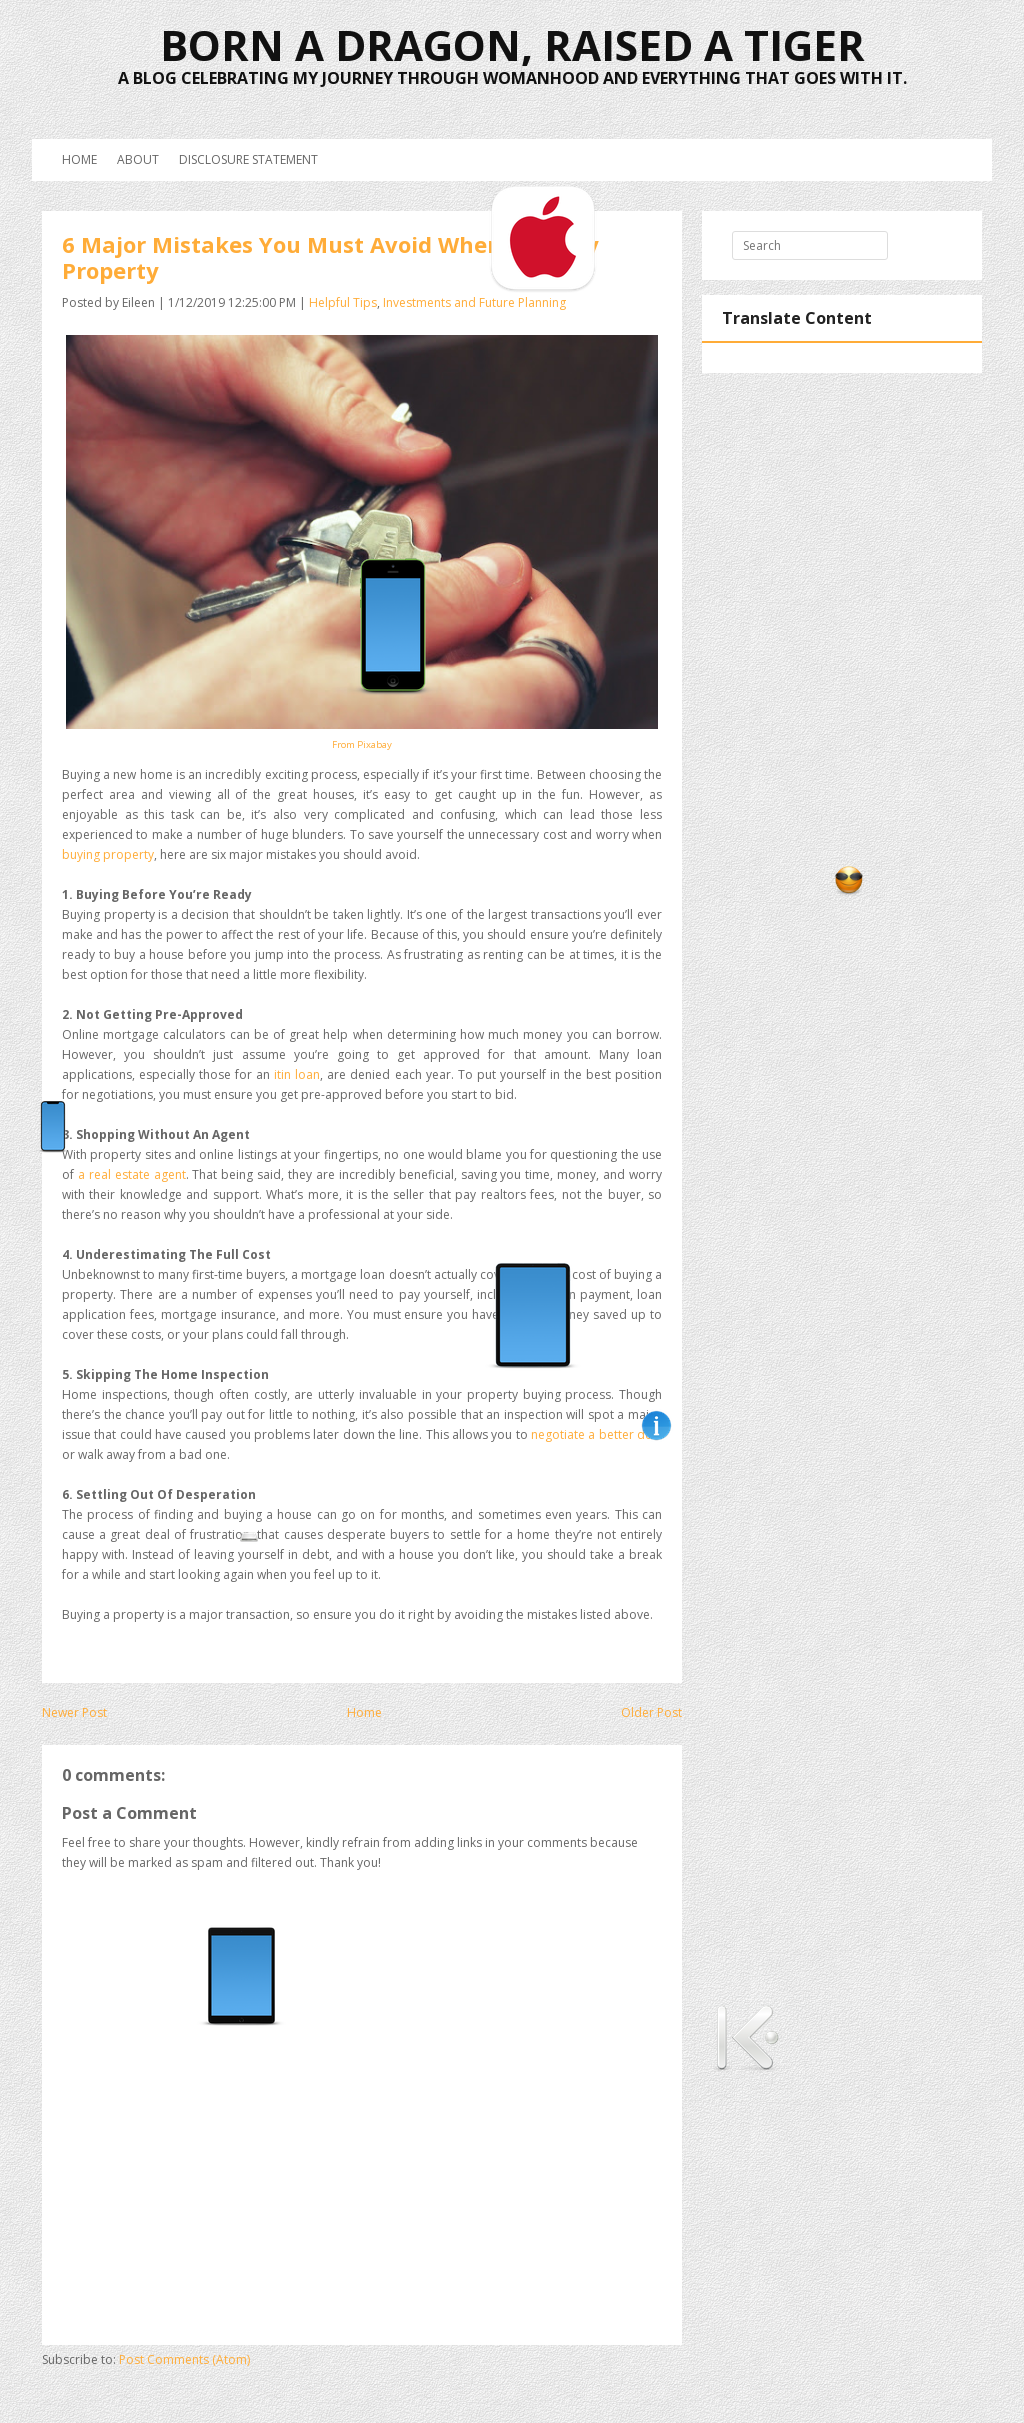 The width and height of the screenshot is (1024, 2423). What do you see at coordinates (53, 1127) in the screenshot?
I see `view connected iPhone device` at bounding box center [53, 1127].